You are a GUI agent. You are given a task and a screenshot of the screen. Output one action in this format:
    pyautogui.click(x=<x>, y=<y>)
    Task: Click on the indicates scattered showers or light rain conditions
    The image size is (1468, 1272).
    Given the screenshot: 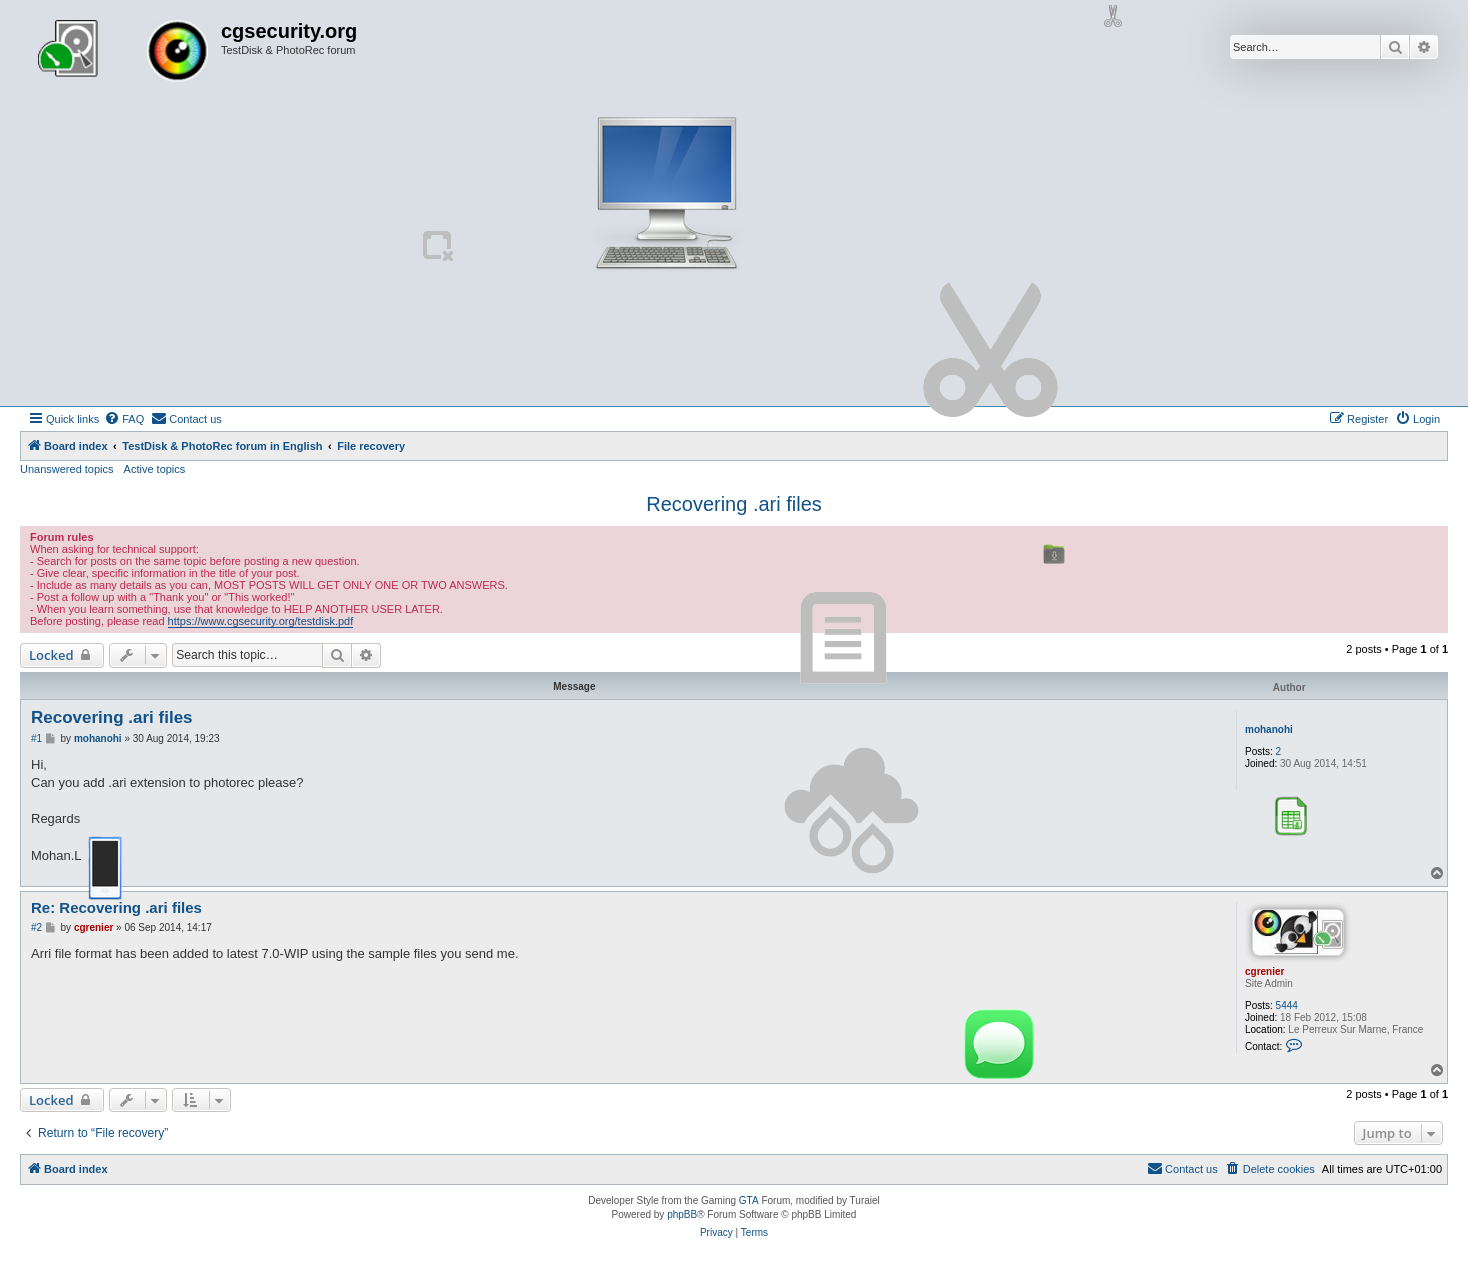 What is the action you would take?
    pyautogui.click(x=851, y=806)
    